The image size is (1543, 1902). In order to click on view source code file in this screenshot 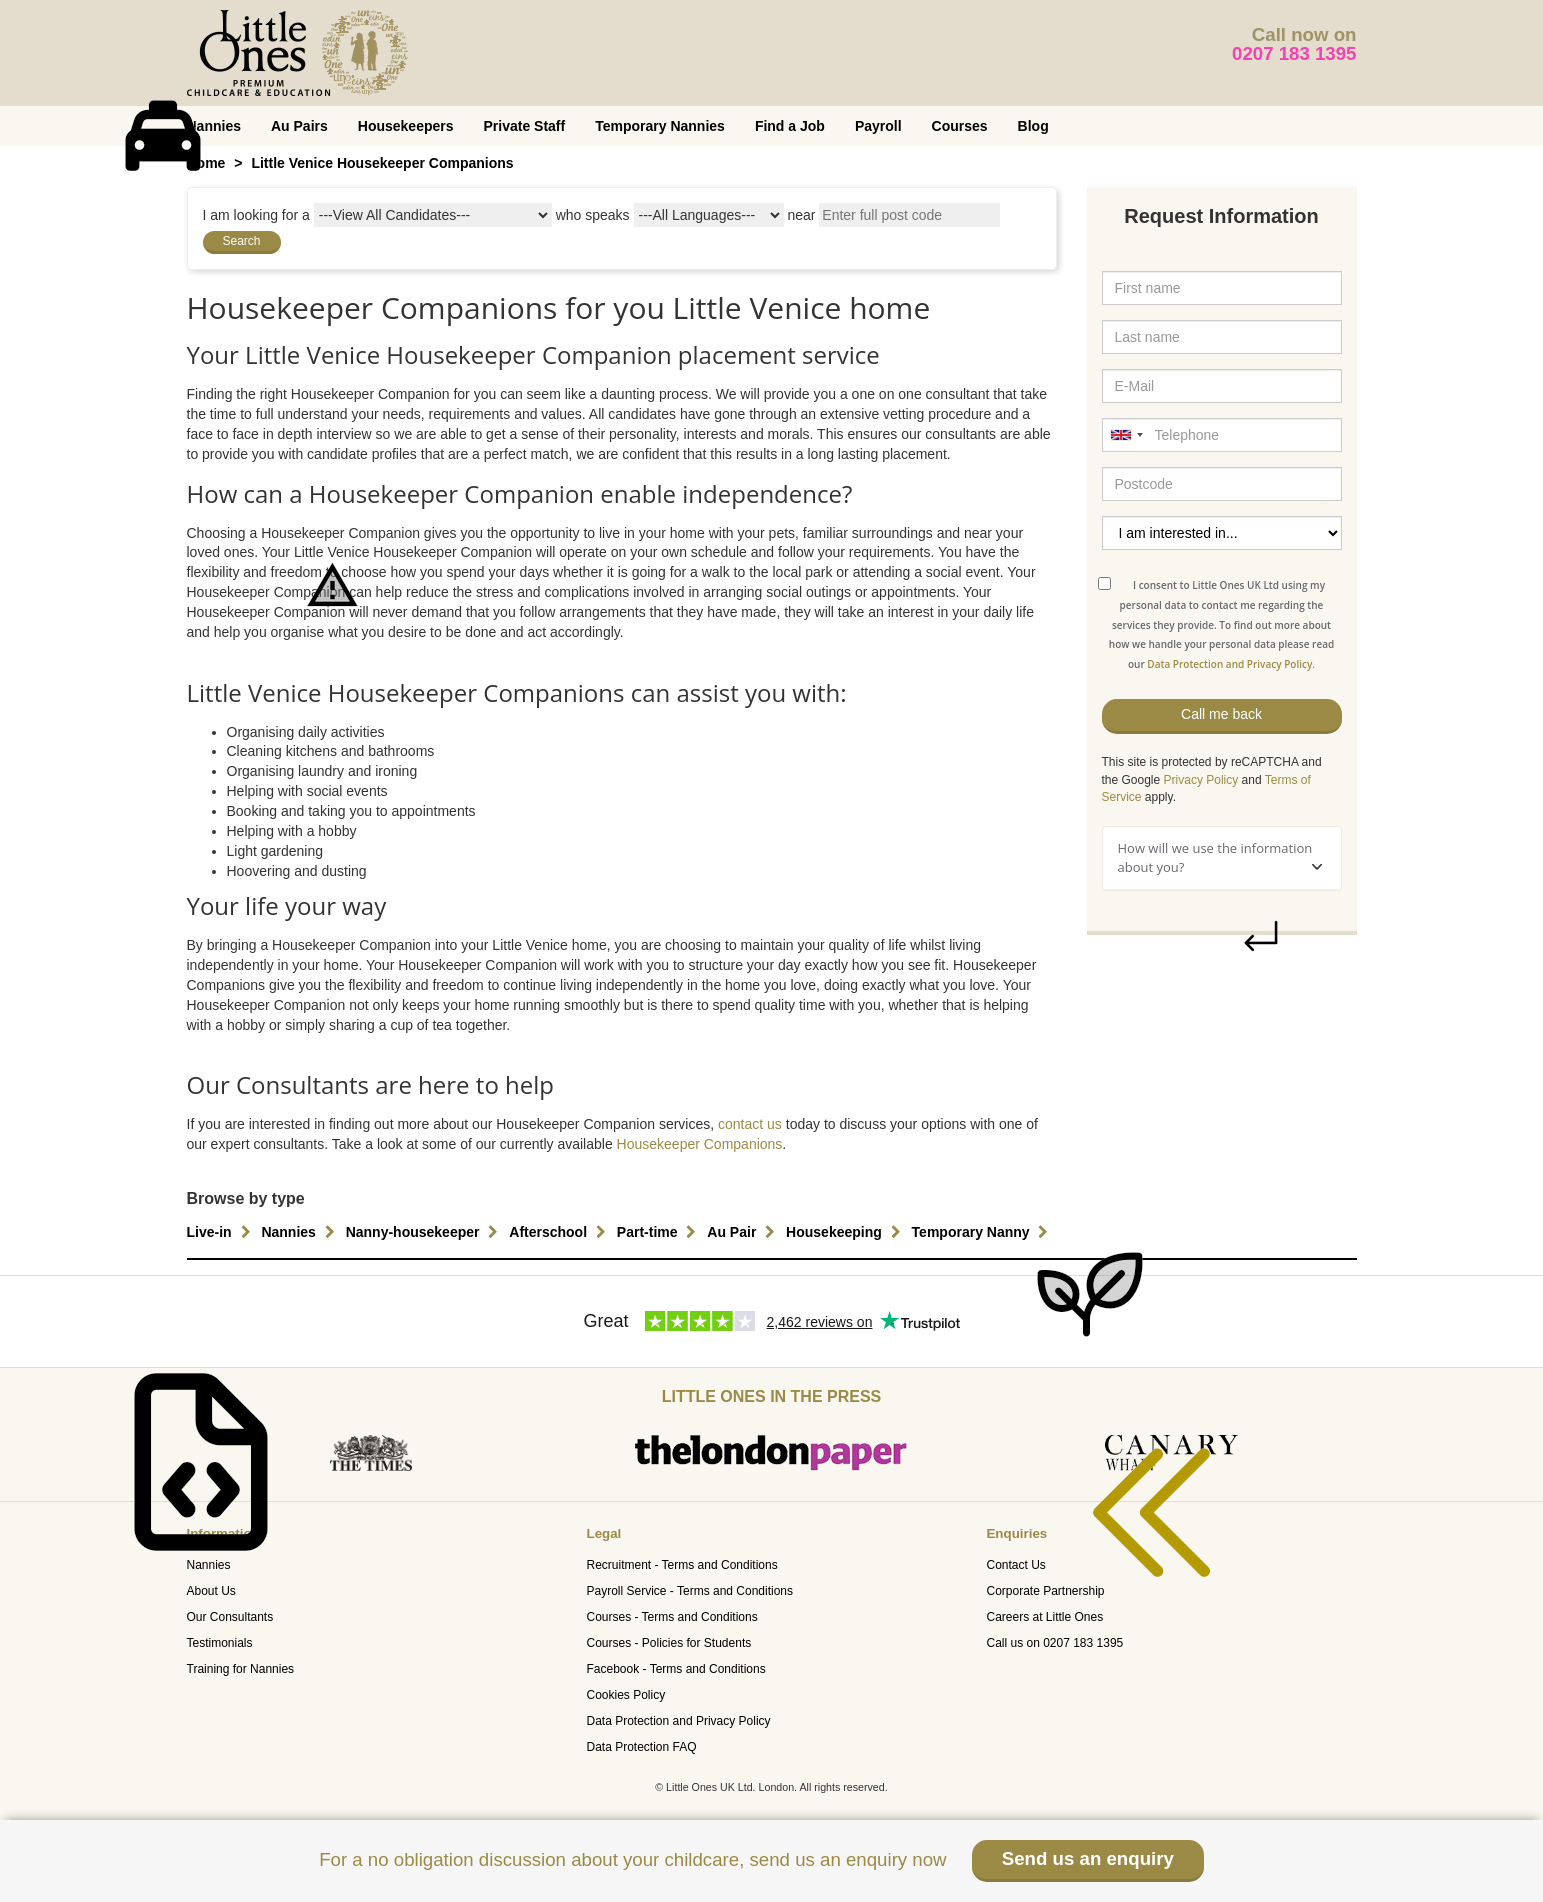, I will do `click(201, 1462)`.